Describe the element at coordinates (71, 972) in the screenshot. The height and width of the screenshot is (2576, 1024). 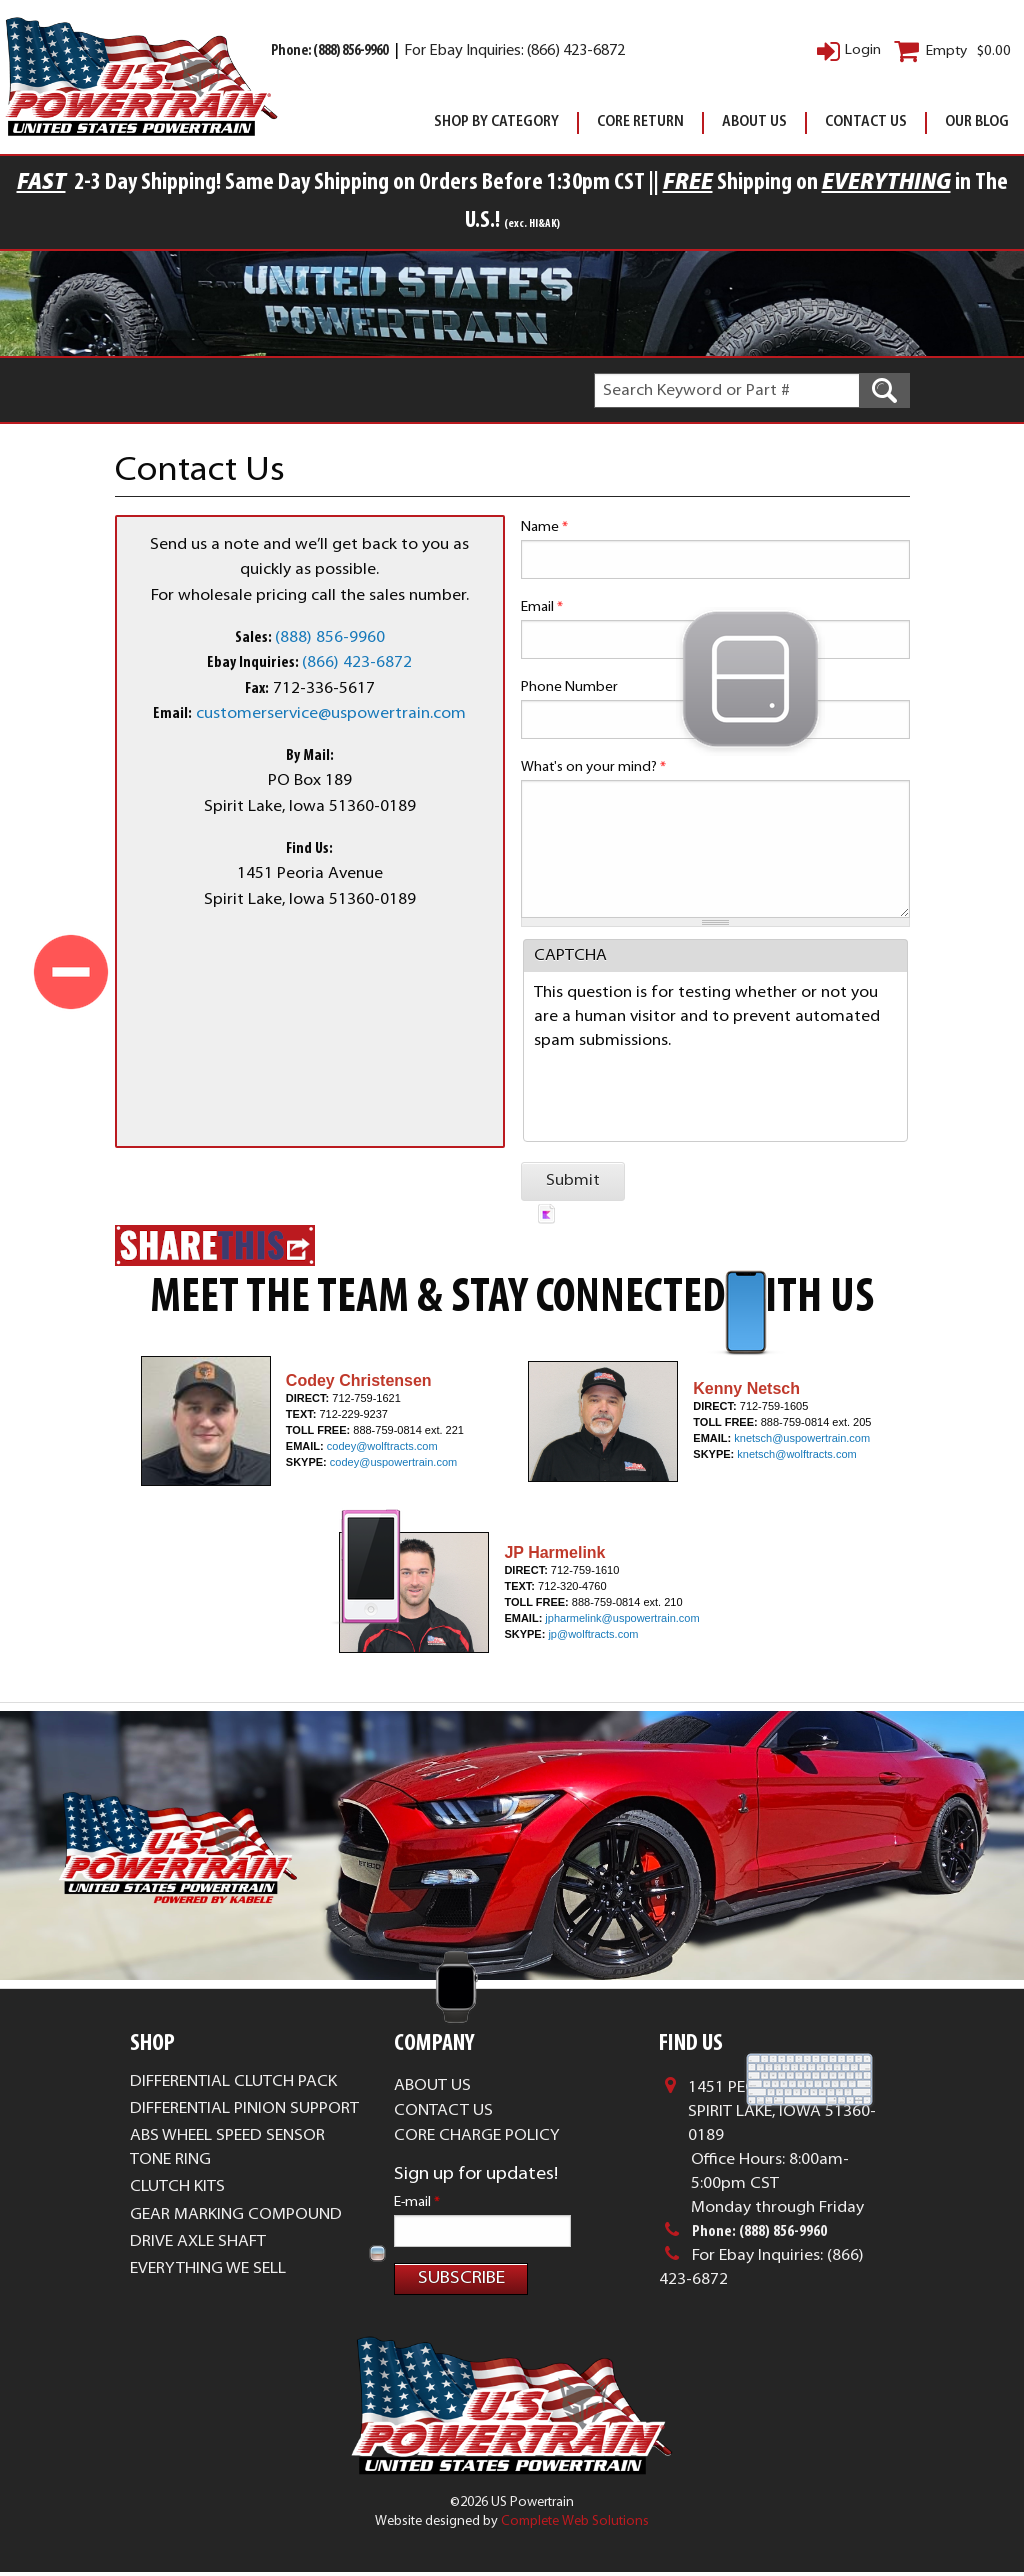
I see `remove an item from a list or collection` at that location.